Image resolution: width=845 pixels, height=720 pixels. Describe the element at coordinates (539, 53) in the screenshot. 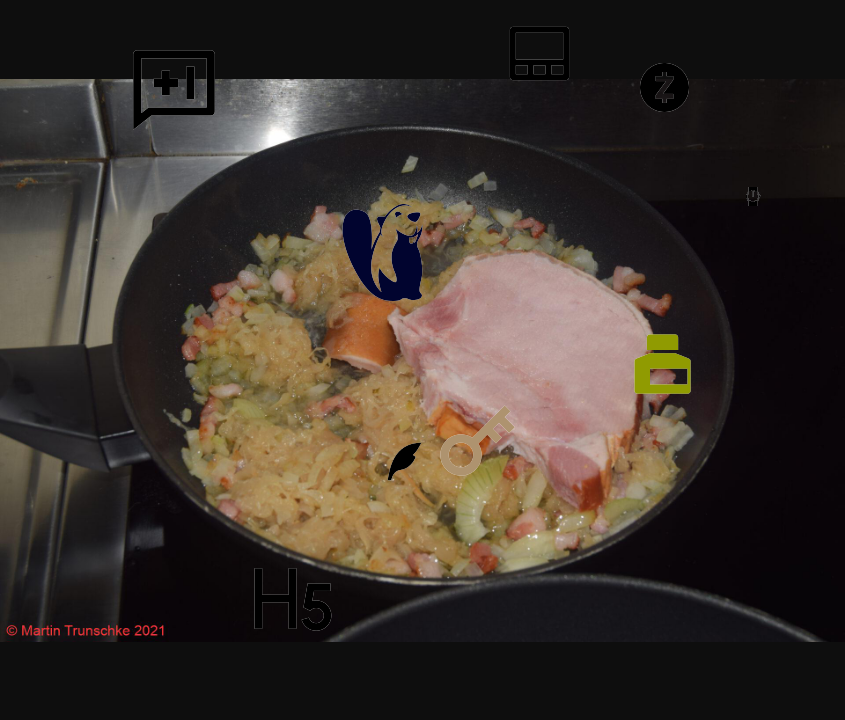

I see `switch to slideshow view mode` at that location.